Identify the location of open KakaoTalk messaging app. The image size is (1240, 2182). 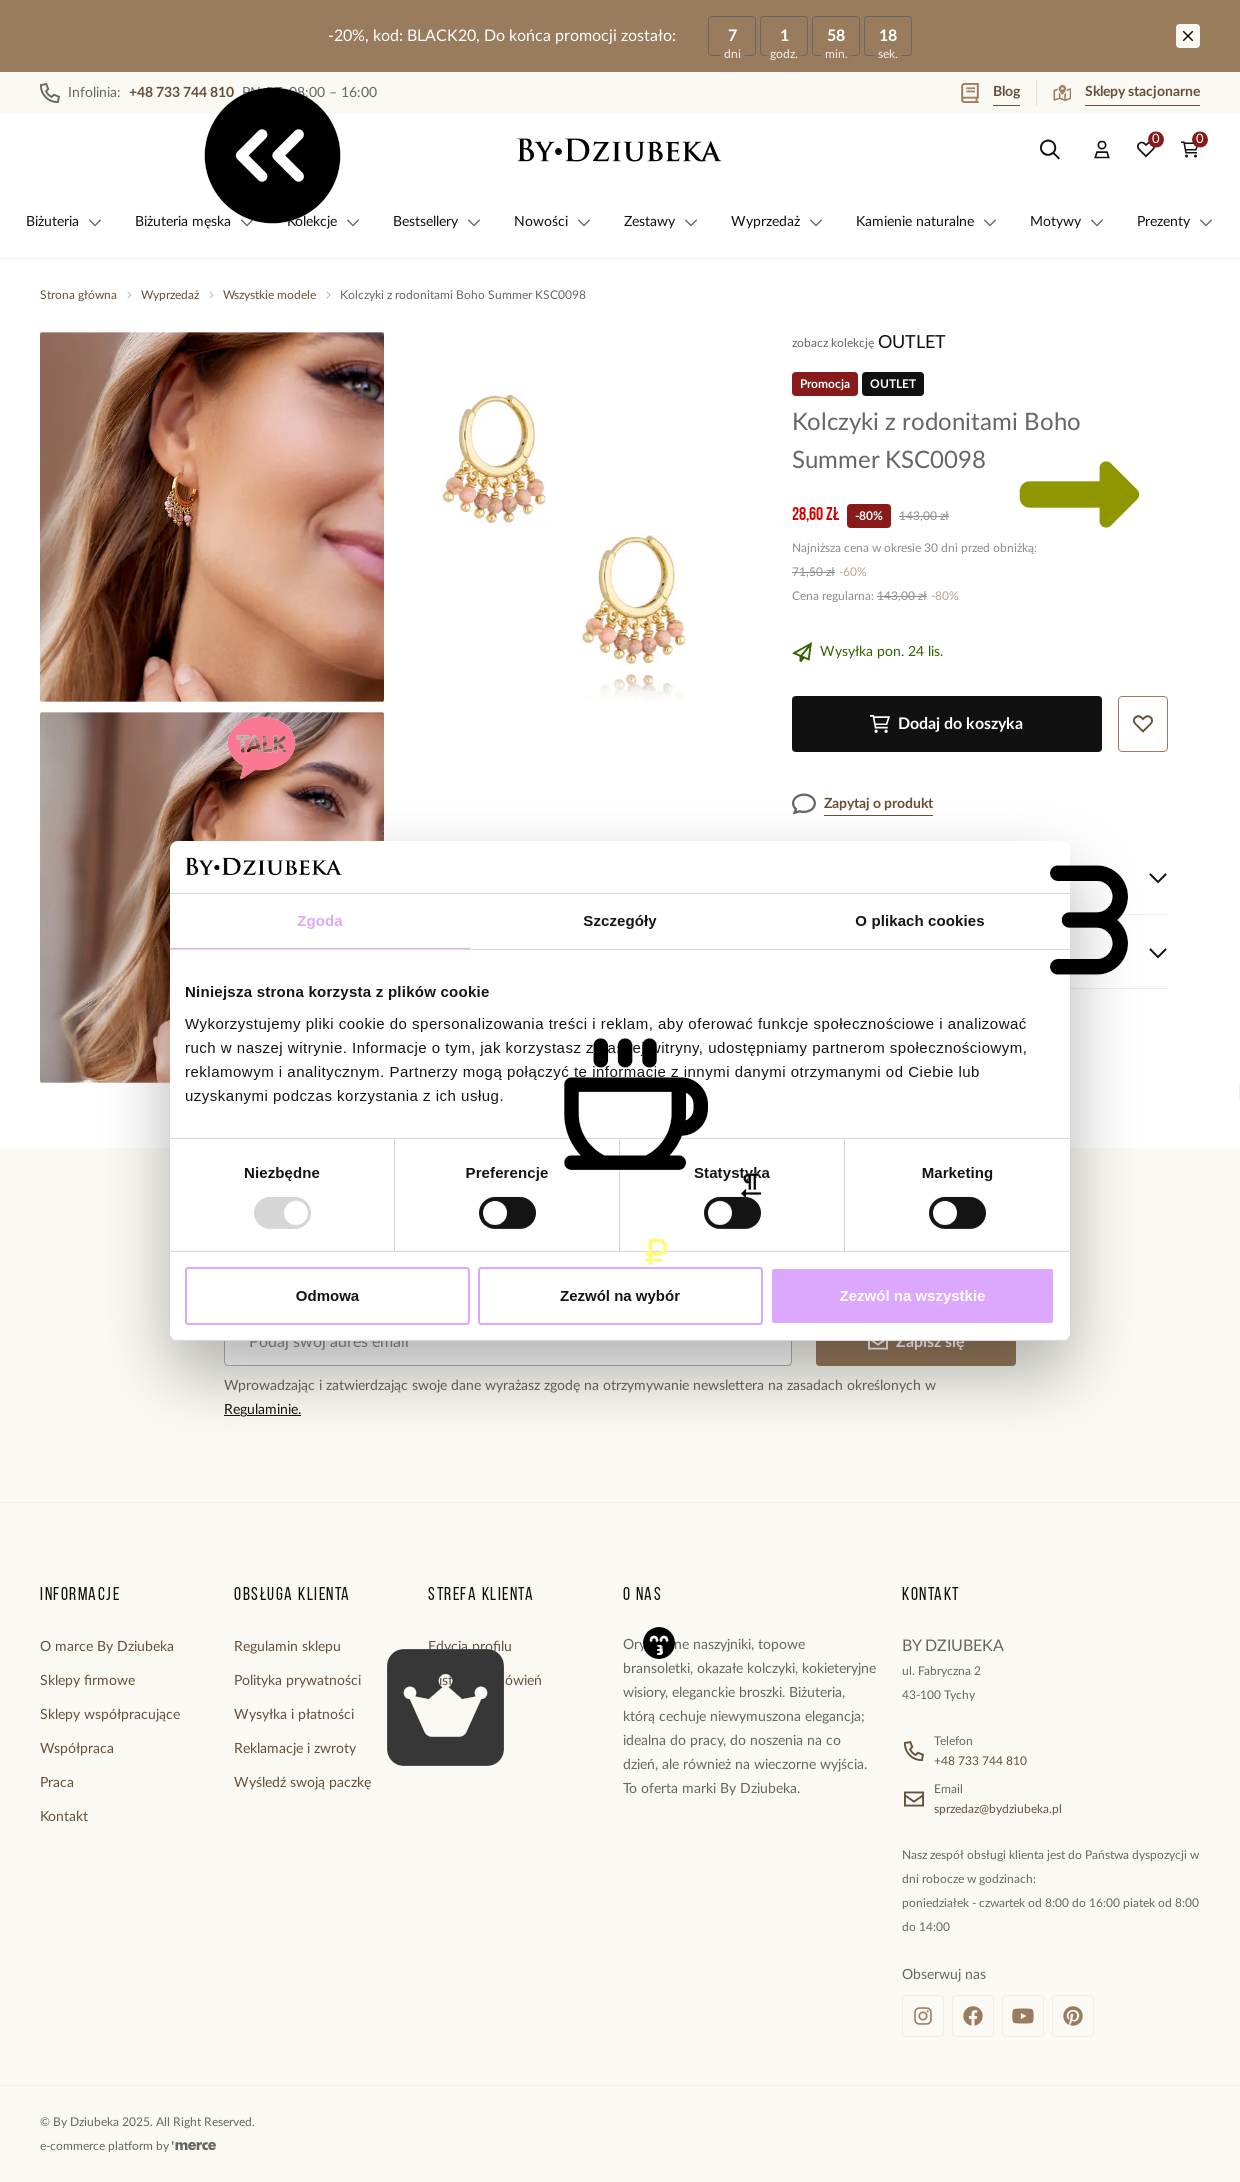
(261, 746).